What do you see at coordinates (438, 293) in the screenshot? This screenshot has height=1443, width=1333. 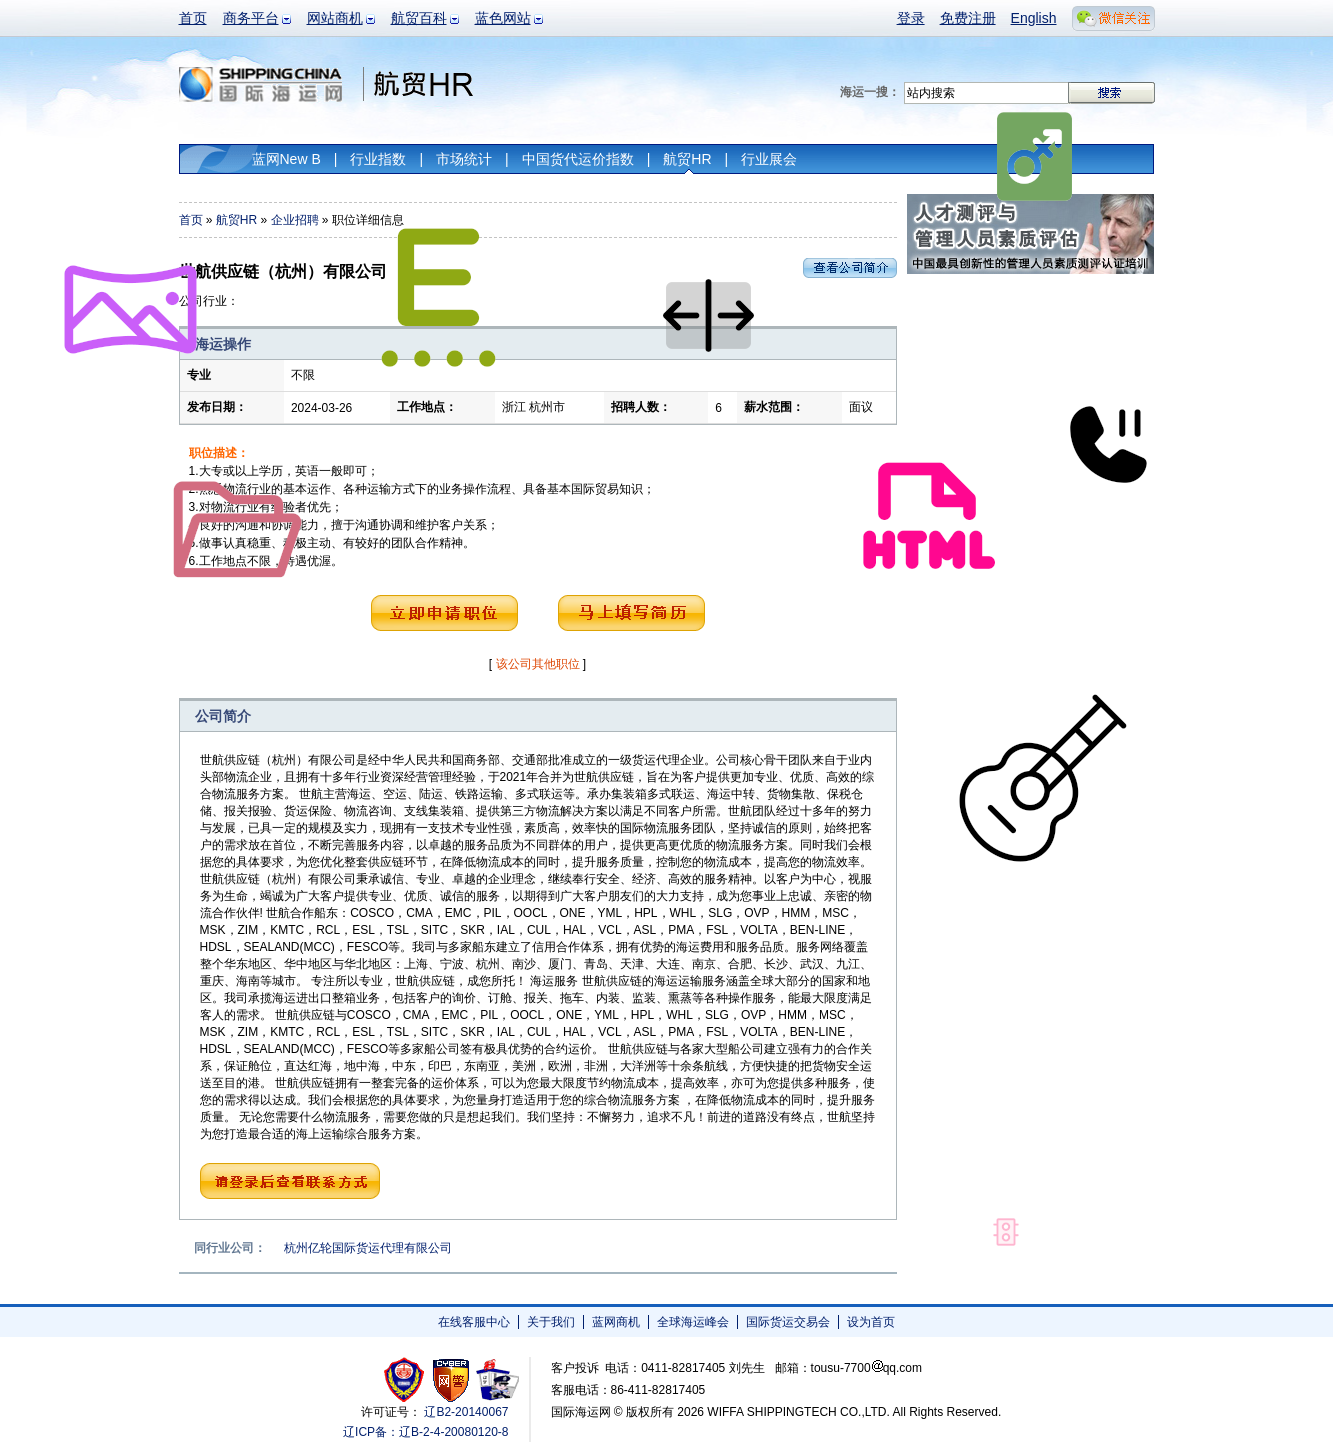 I see `apply text emphasis or bold formatting` at bounding box center [438, 293].